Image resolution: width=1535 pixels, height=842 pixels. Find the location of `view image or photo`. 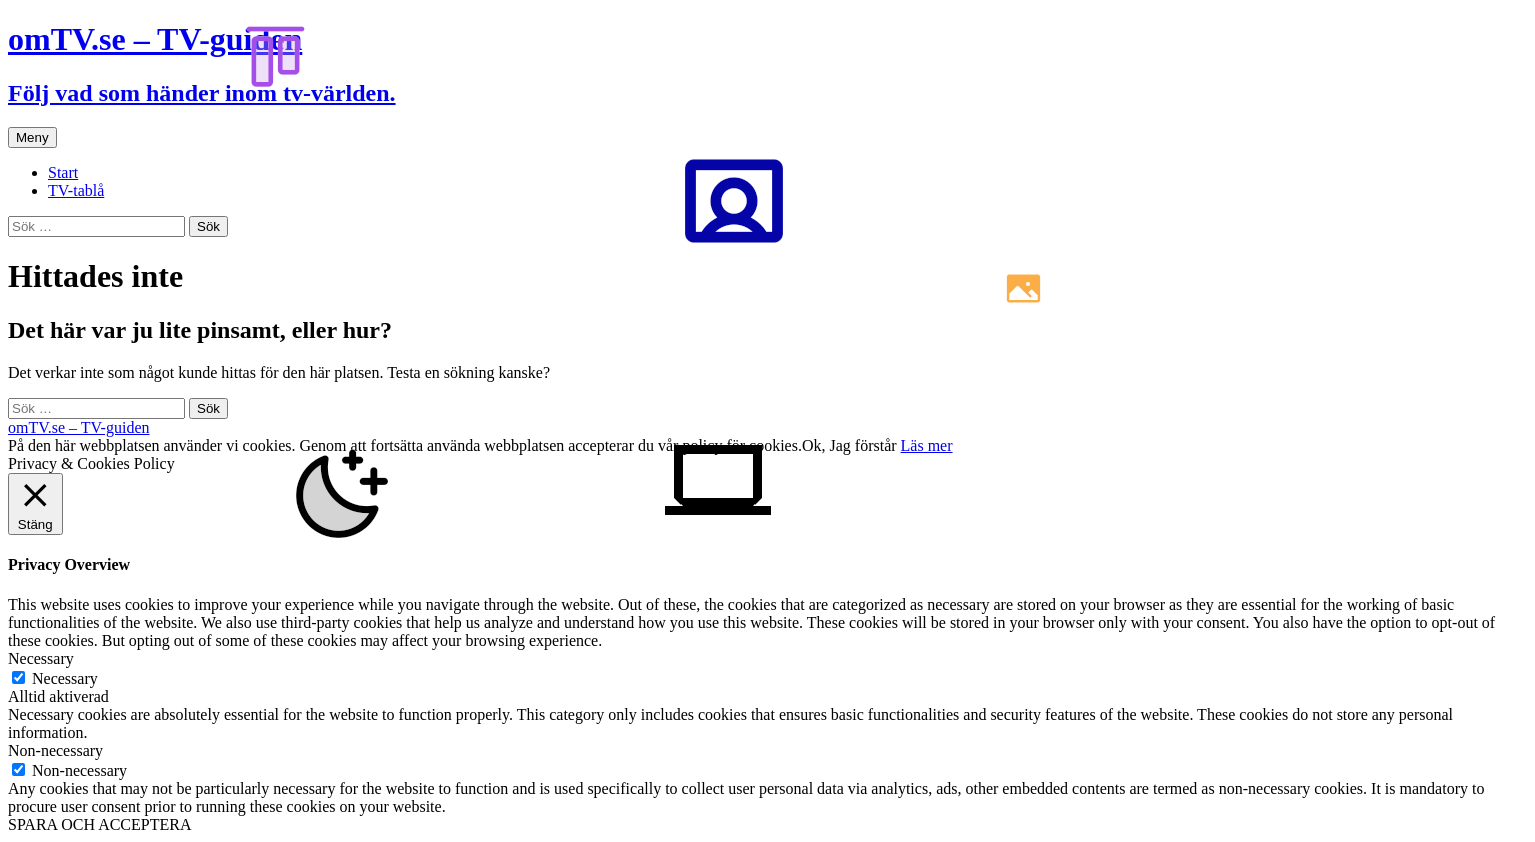

view image or photo is located at coordinates (1023, 288).